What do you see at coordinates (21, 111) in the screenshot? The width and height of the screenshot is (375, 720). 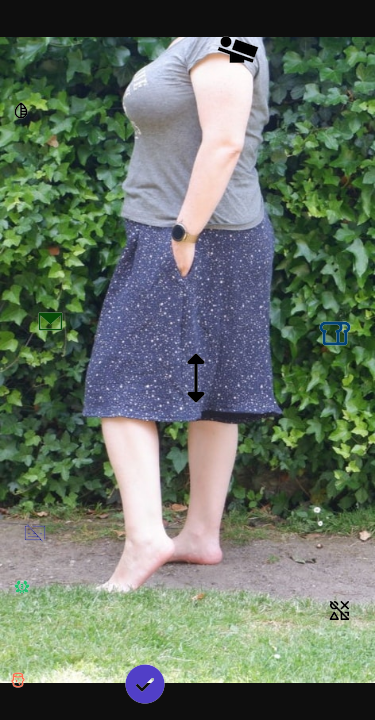 I see `adjust water or humidity level` at bounding box center [21, 111].